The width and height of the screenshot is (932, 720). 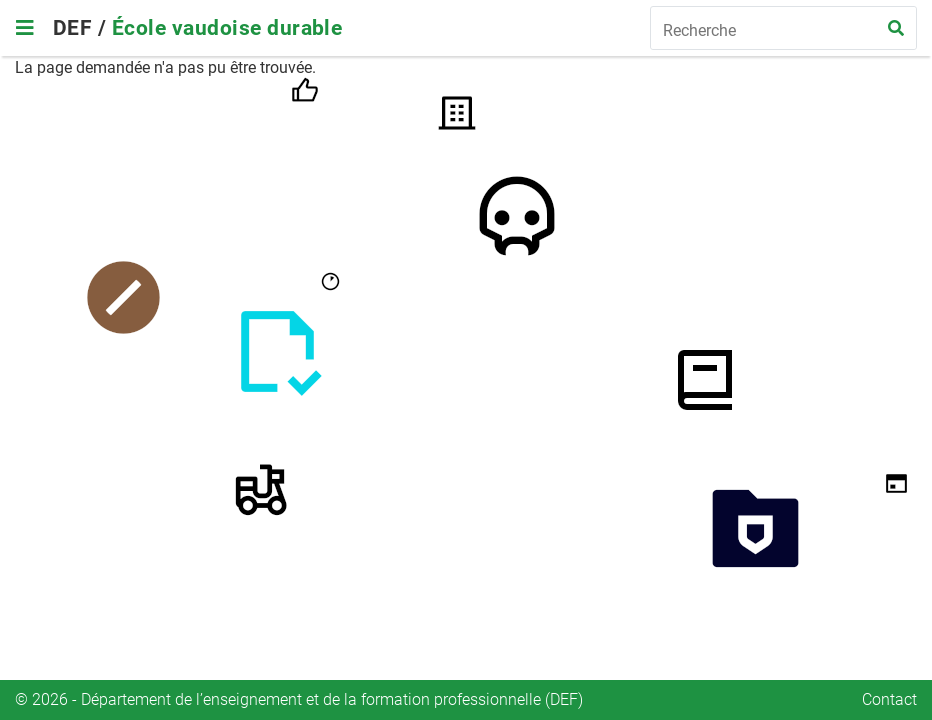 I want to click on like or upvote content, so click(x=305, y=91).